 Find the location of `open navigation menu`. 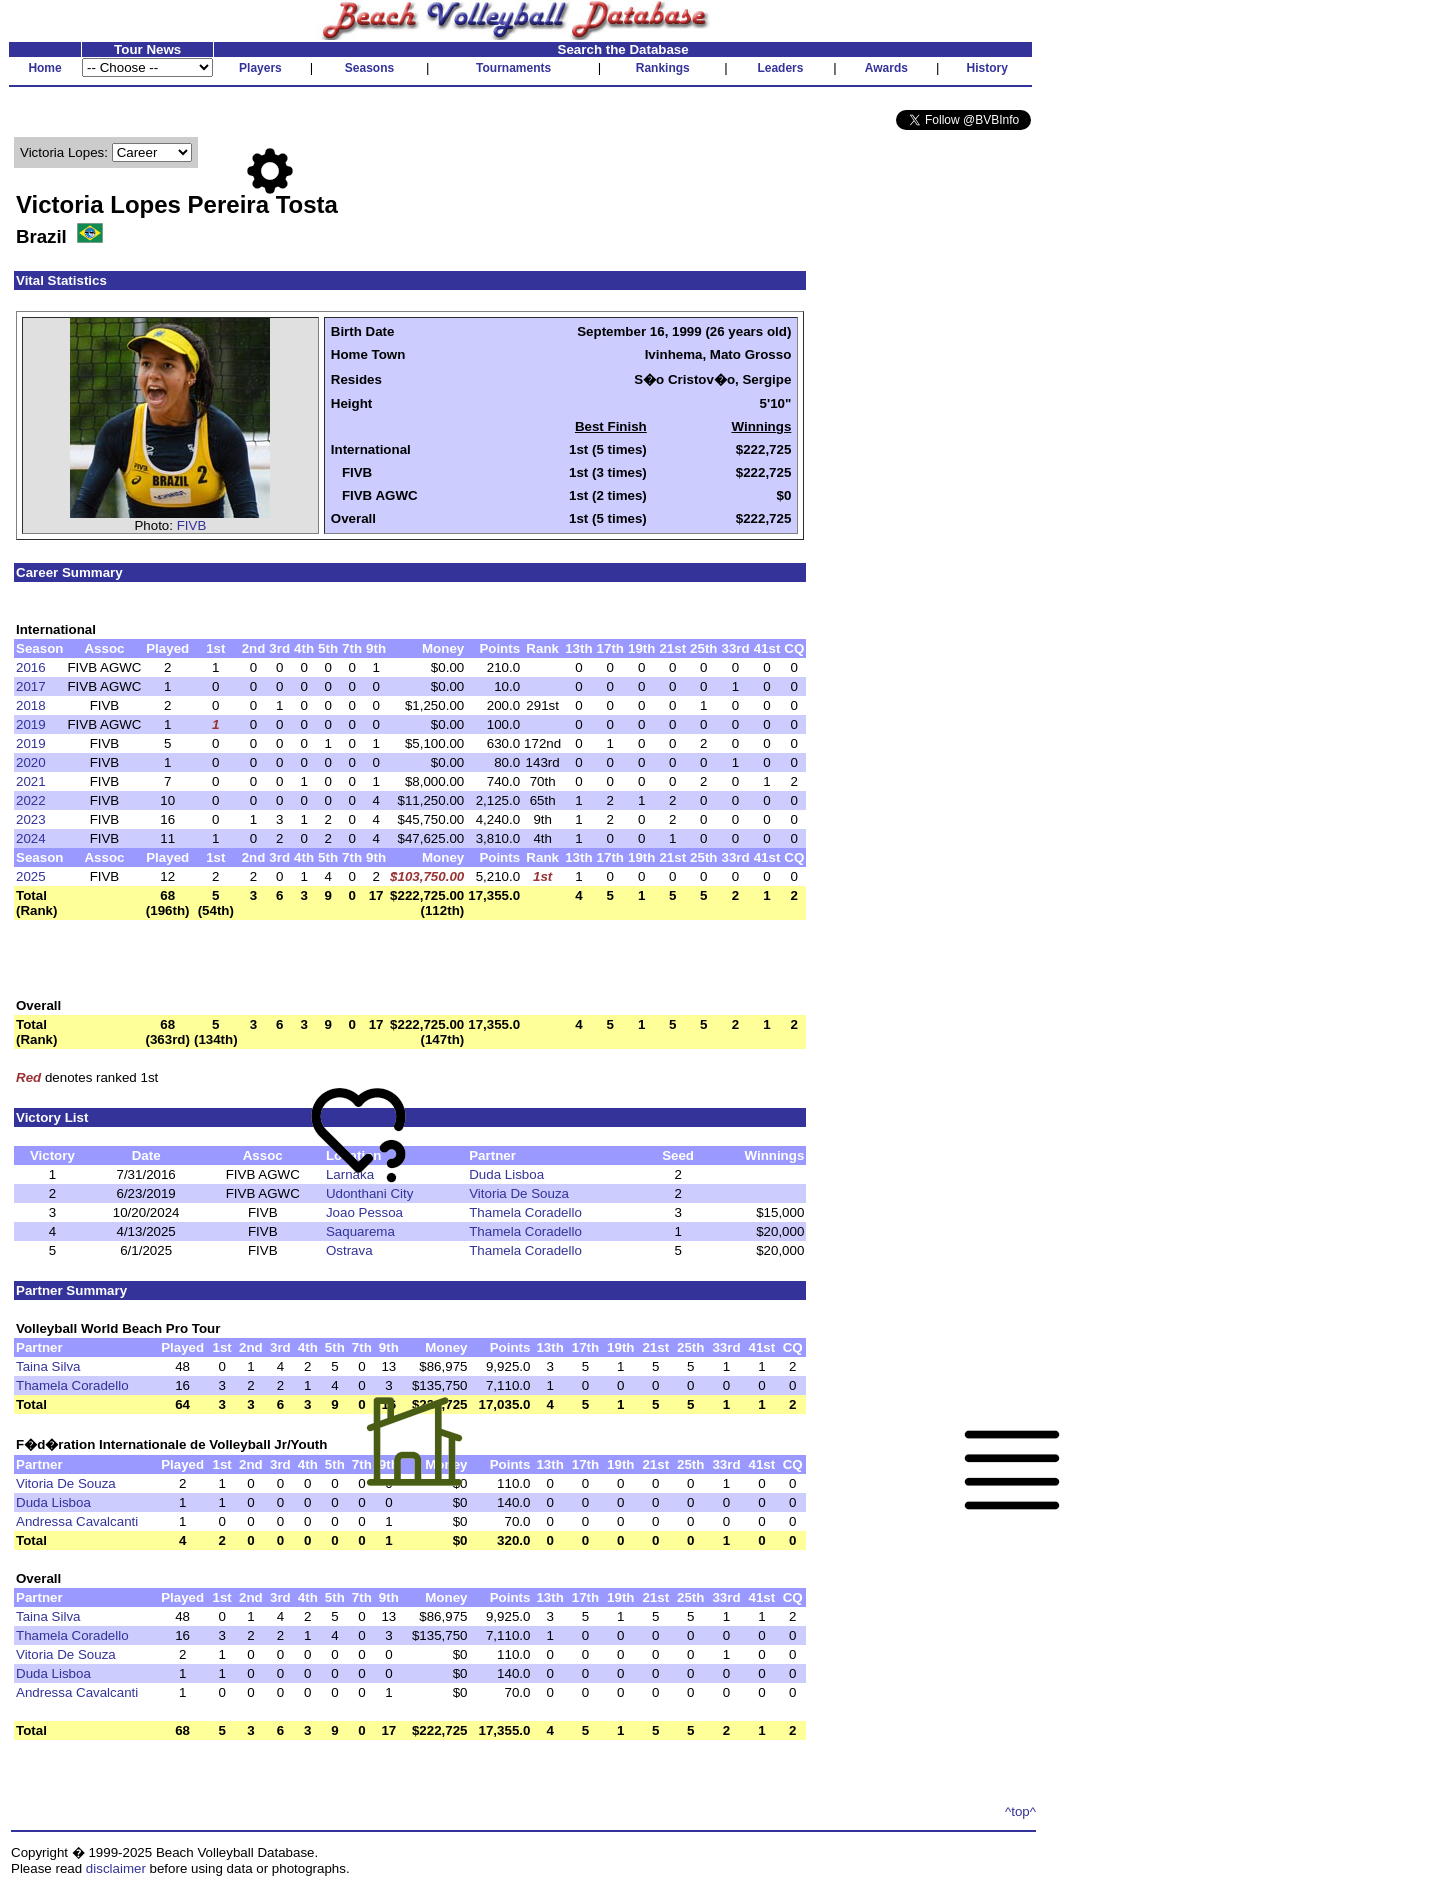

open navigation menu is located at coordinates (1012, 1470).